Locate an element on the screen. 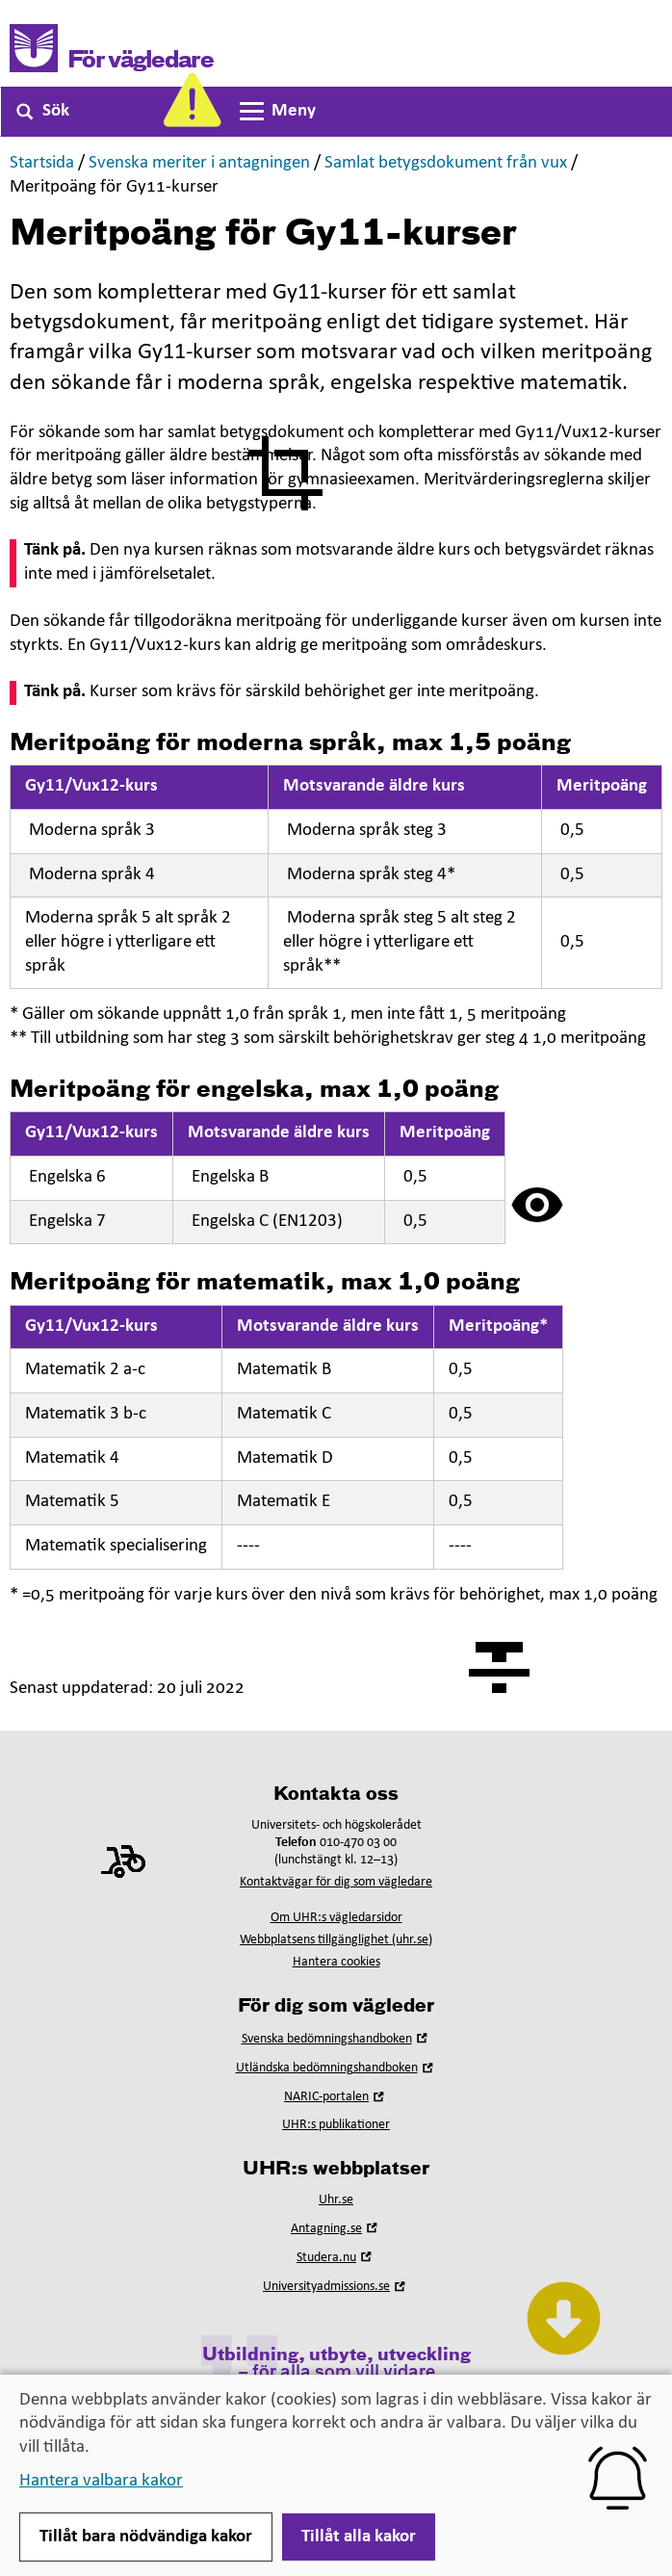 The width and height of the screenshot is (672, 2576). crop an image is located at coordinates (285, 473).